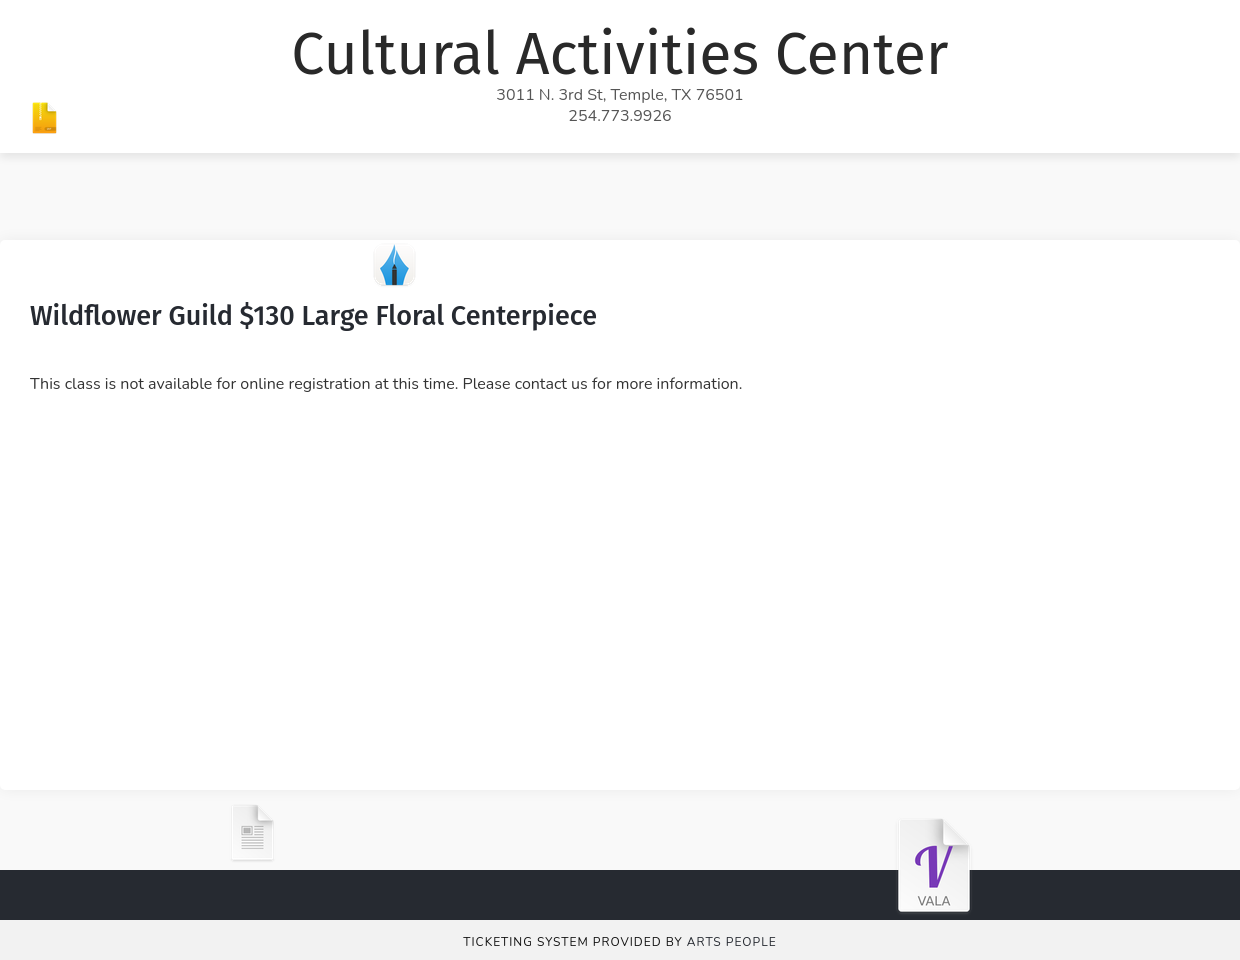 The image size is (1240, 960). Describe the element at coordinates (44, 118) in the screenshot. I see `open virtualization format file for virtual machine import/export` at that location.